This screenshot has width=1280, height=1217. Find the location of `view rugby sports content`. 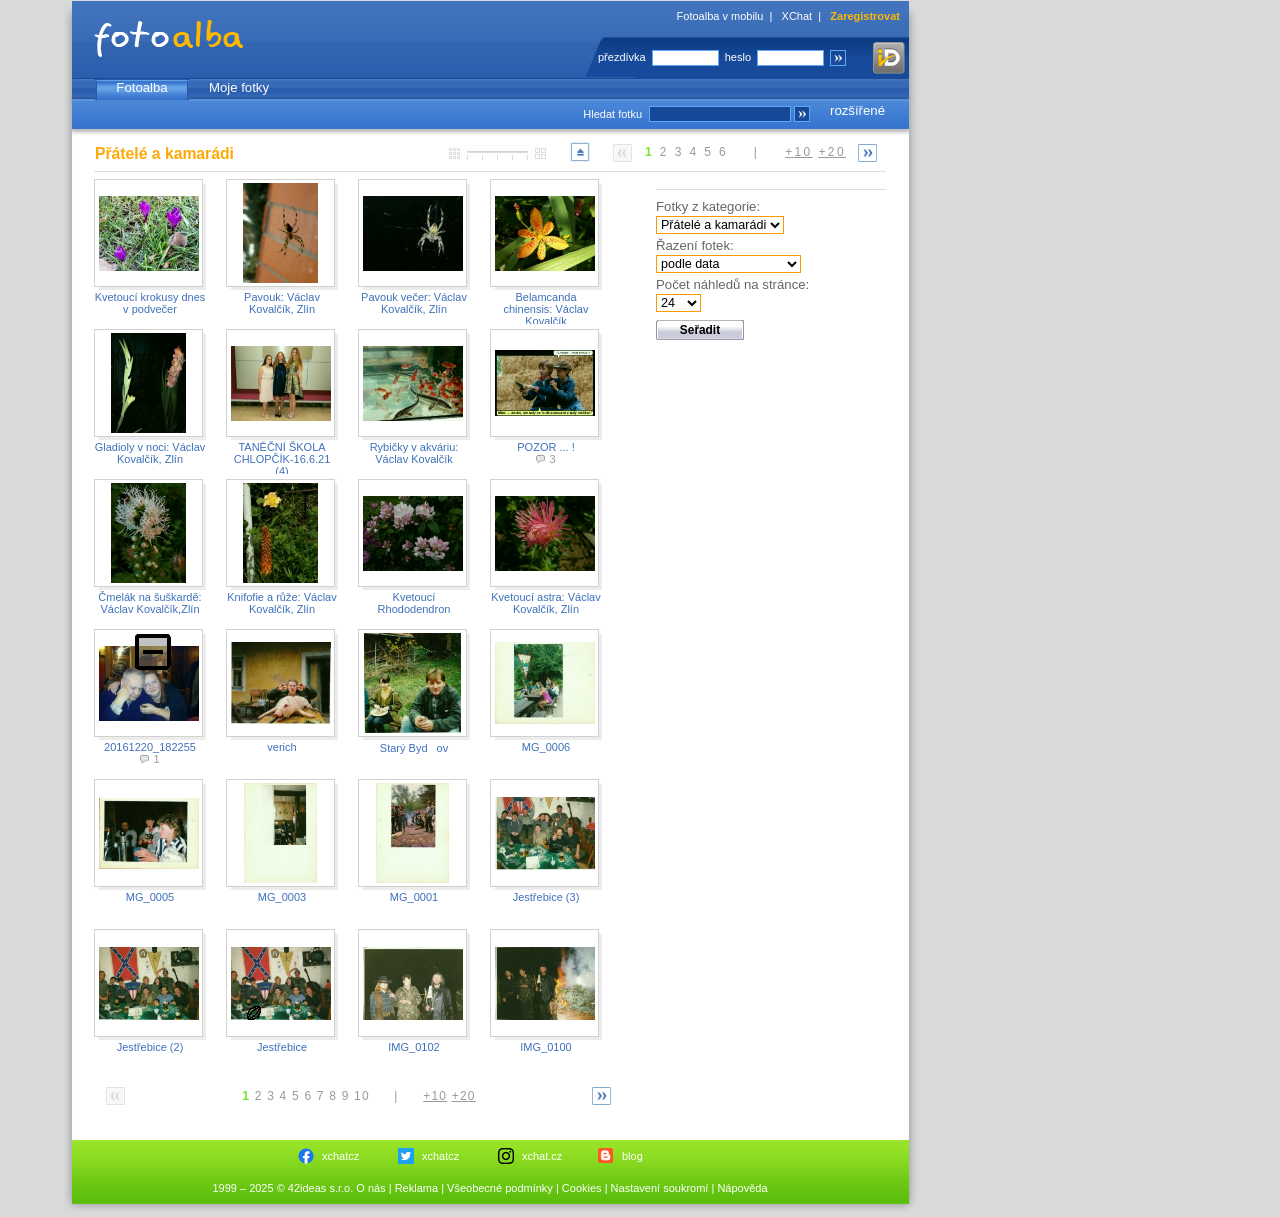

view rugby sports content is located at coordinates (254, 1013).